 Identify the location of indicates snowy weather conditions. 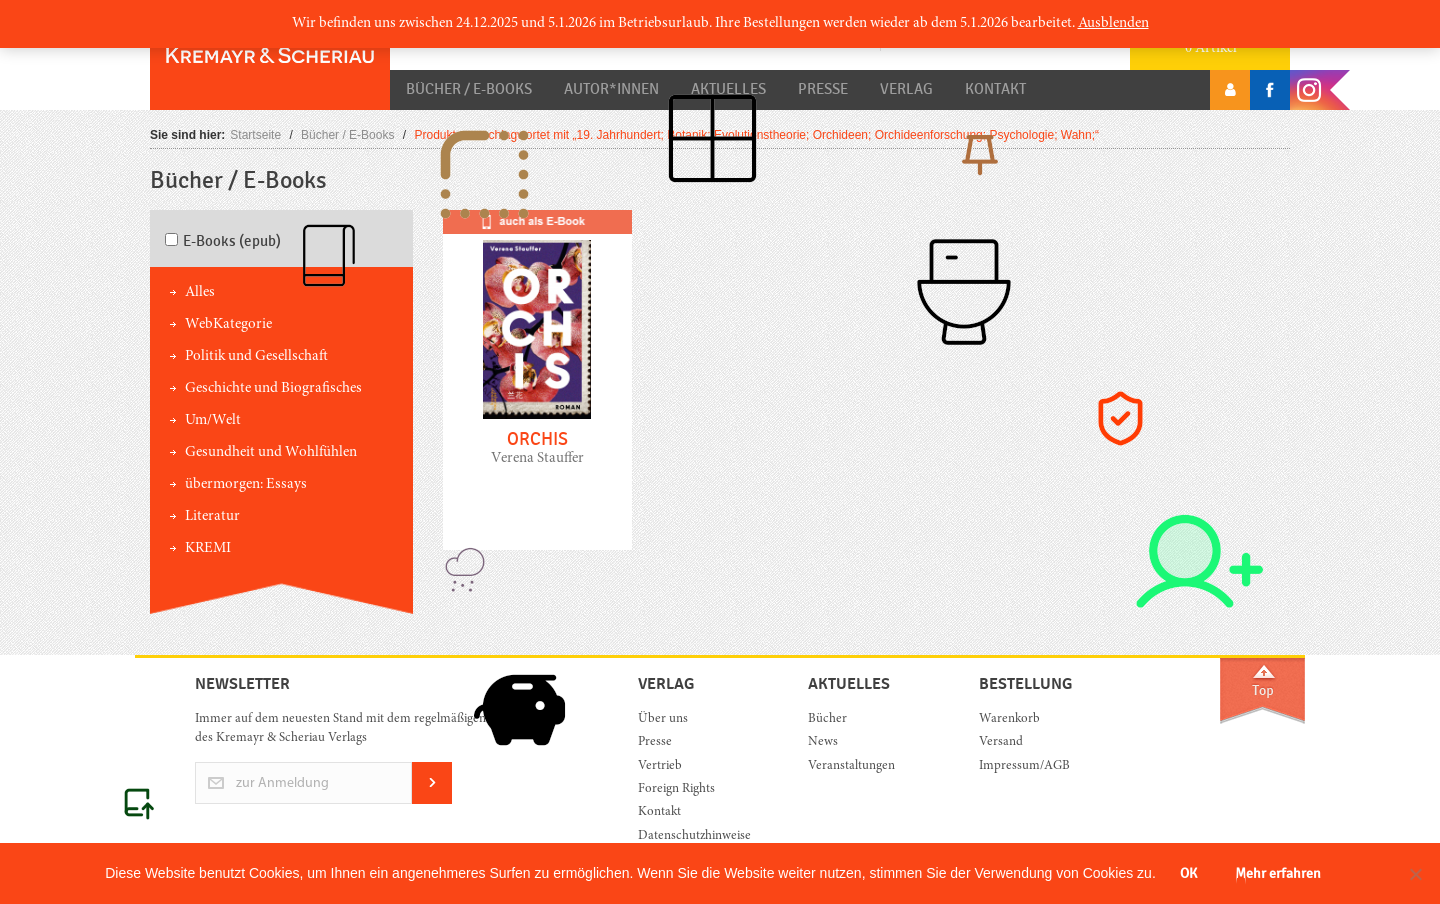
(465, 569).